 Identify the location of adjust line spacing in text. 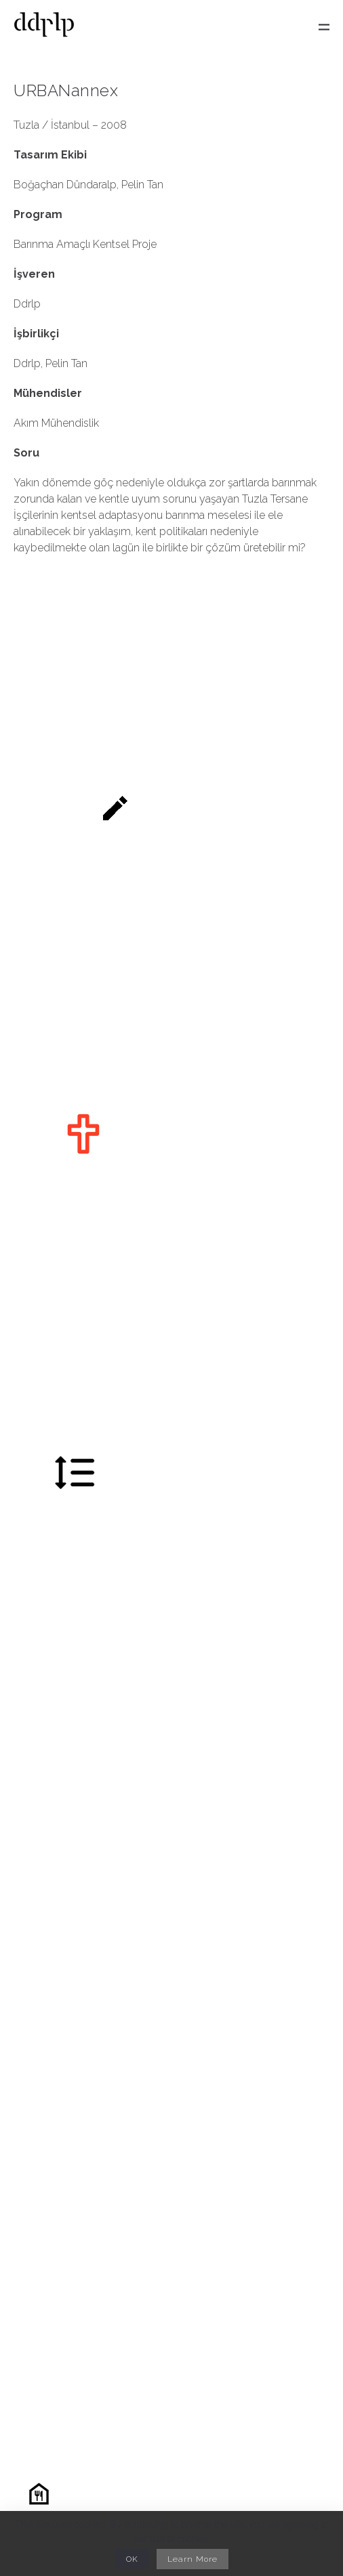
(75, 1473).